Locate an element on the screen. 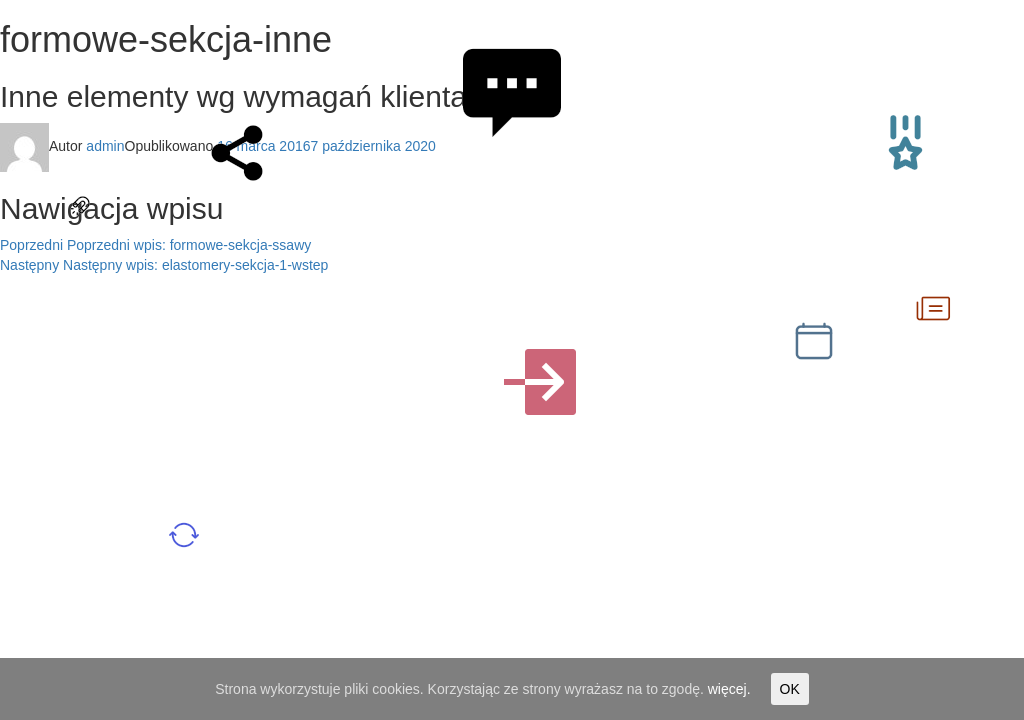  log in to your account is located at coordinates (540, 382).